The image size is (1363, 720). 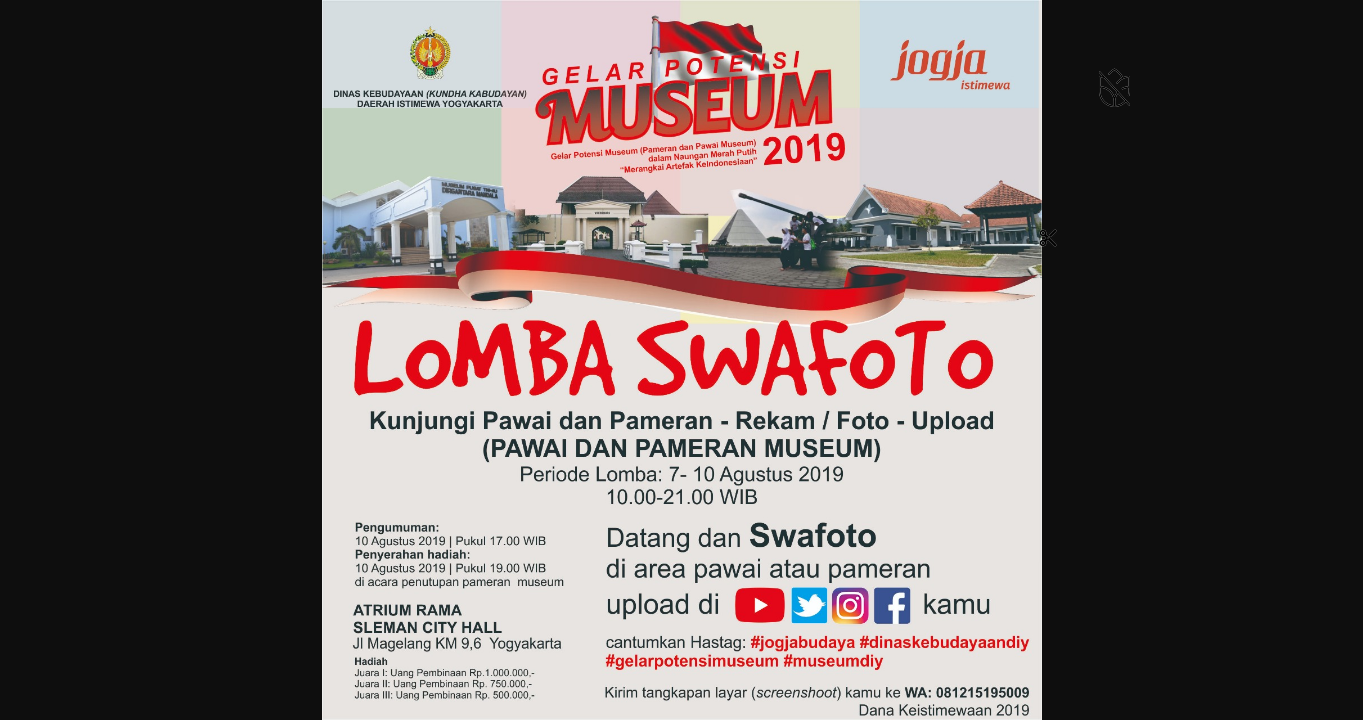 What do you see at coordinates (1048, 238) in the screenshot?
I see `cut selected content to clipboard` at bounding box center [1048, 238].